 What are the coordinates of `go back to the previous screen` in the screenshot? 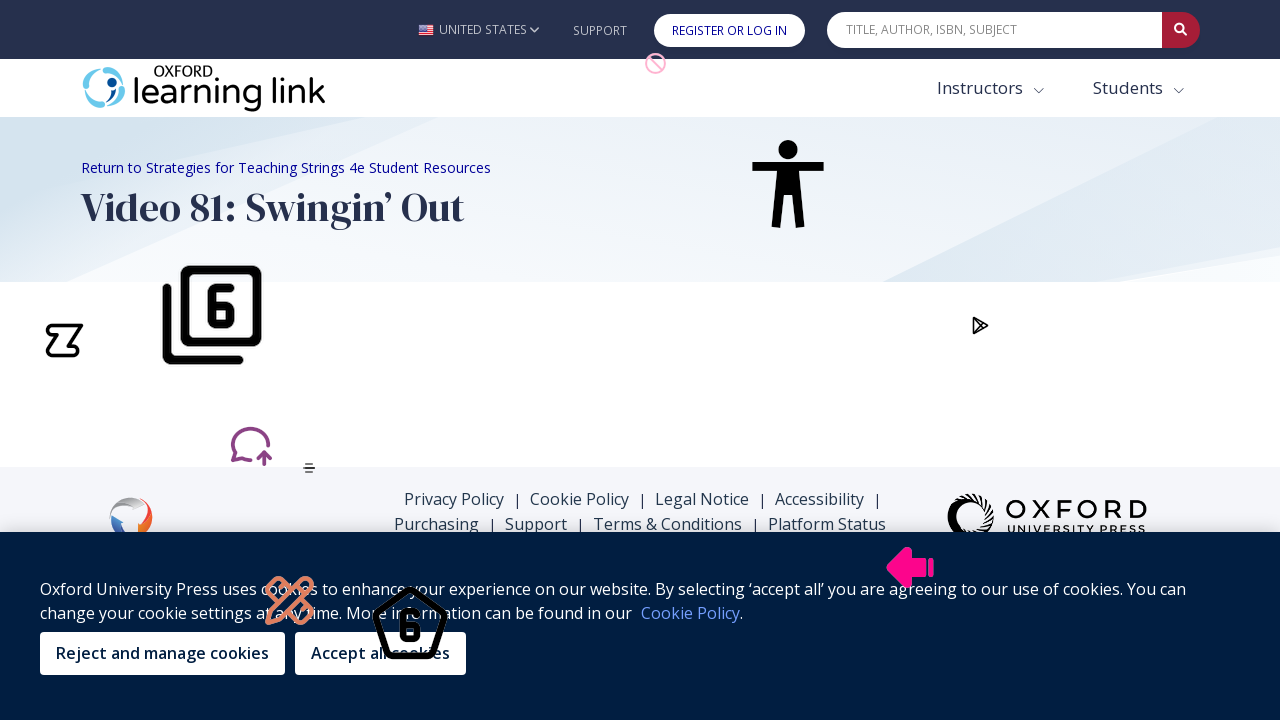 It's located at (909, 567).